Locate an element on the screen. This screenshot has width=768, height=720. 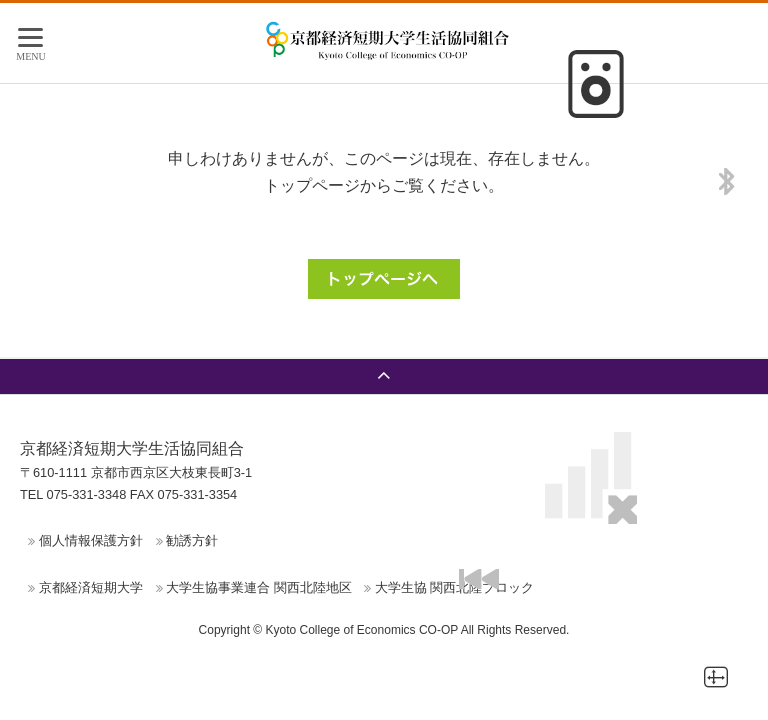
skip to the previous track is located at coordinates (479, 579).